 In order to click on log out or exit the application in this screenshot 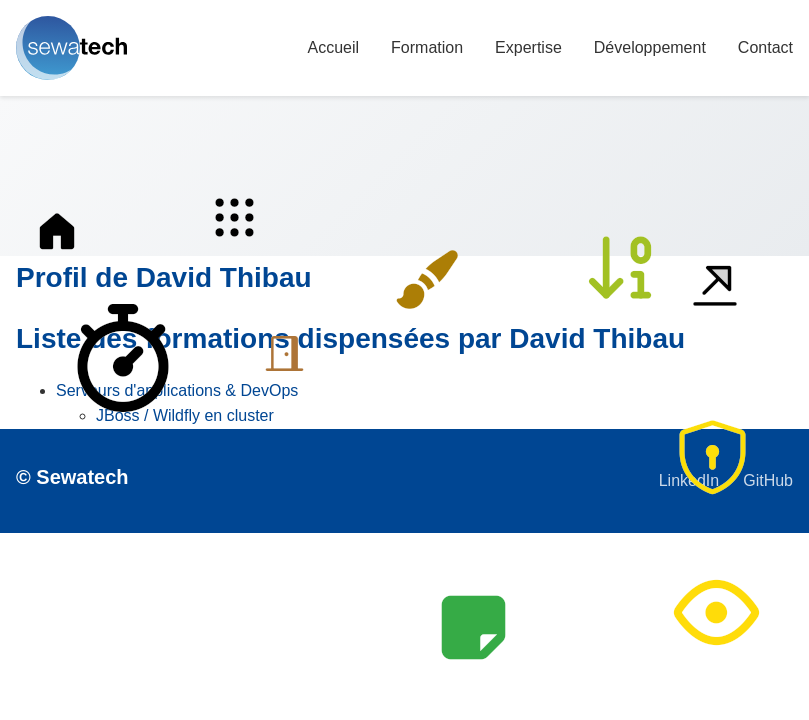, I will do `click(284, 353)`.